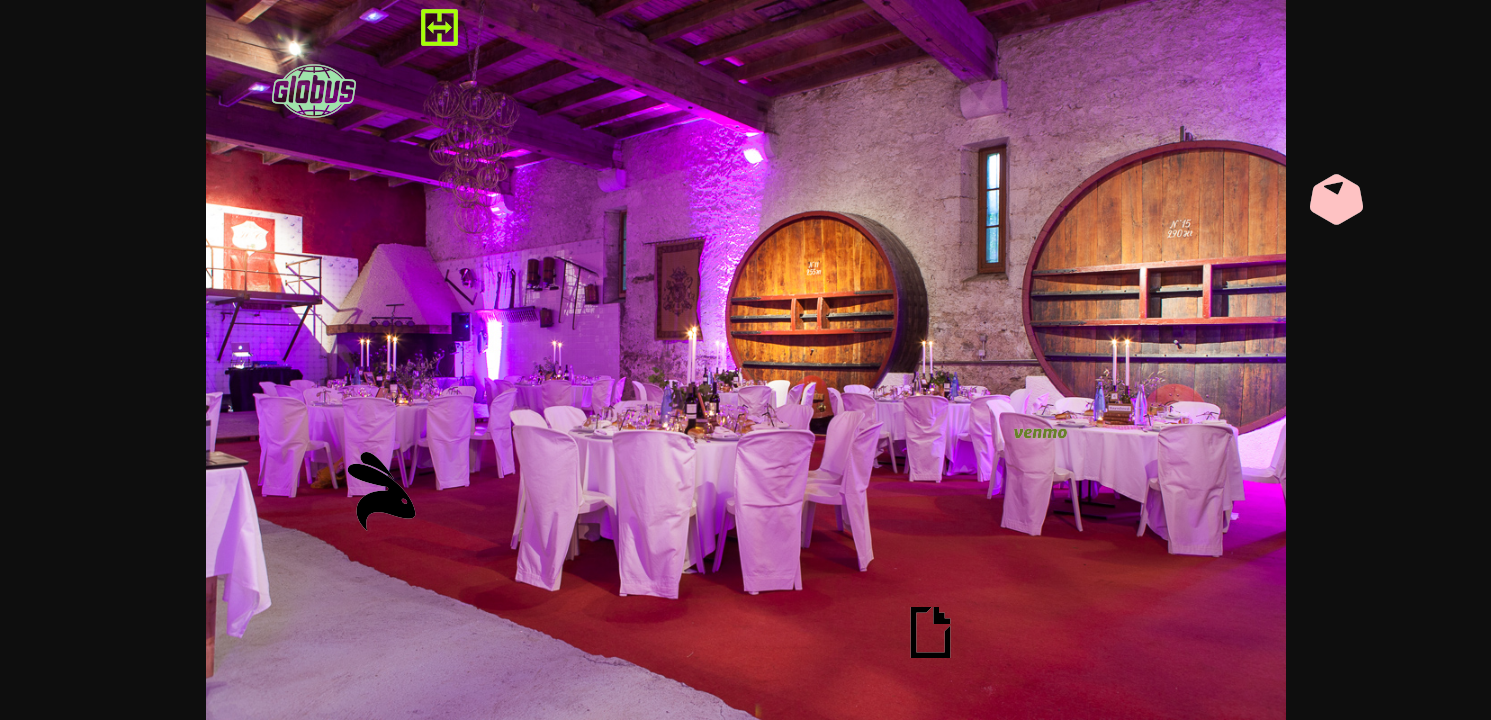  What do you see at coordinates (381, 491) in the screenshot?
I see `keploy brand logo` at bounding box center [381, 491].